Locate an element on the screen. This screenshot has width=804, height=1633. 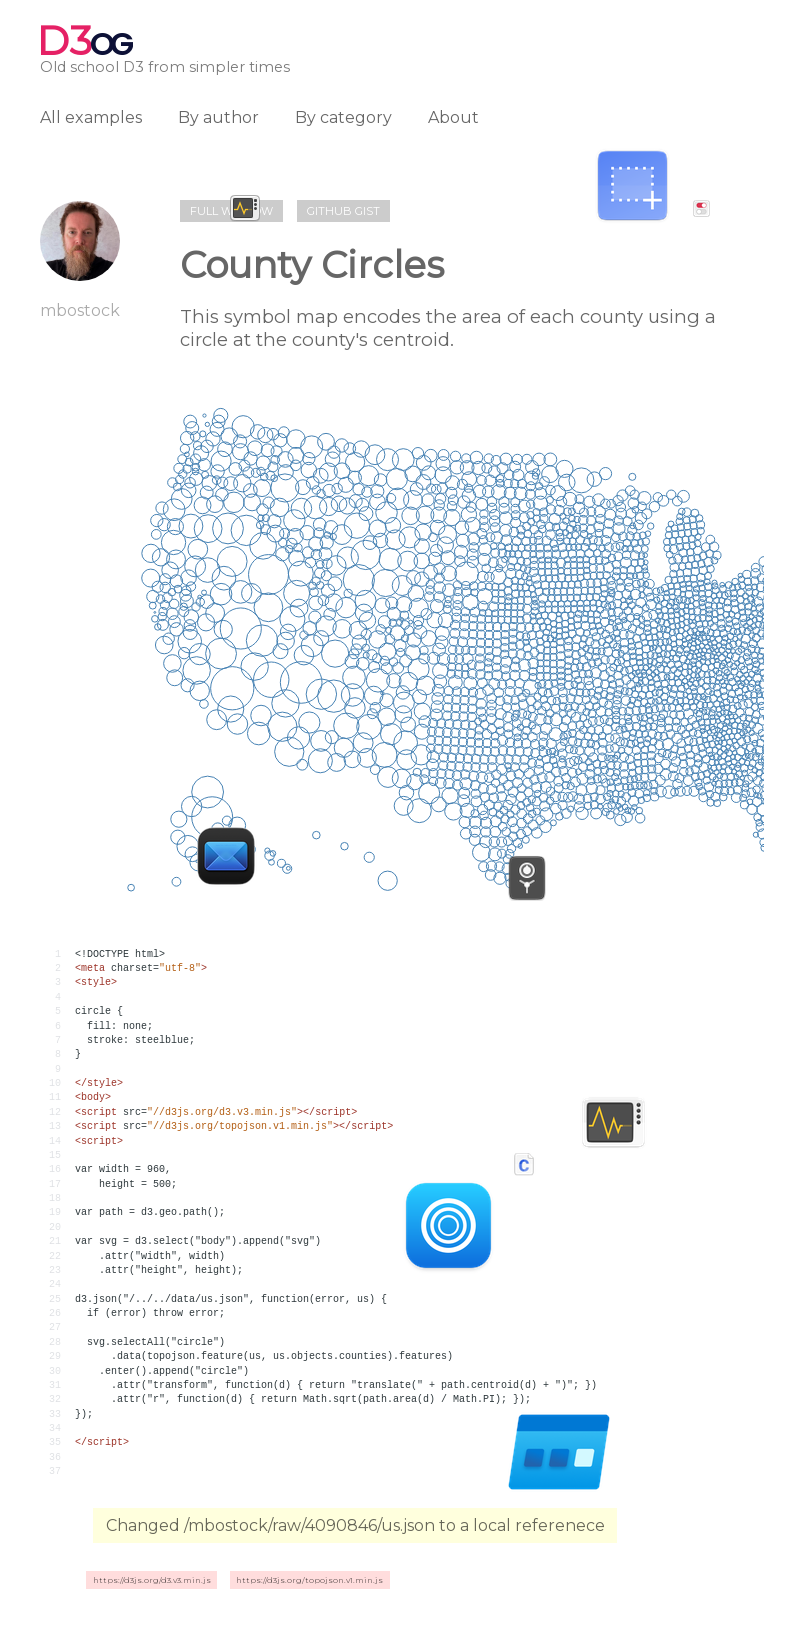
open the backups application is located at coordinates (527, 878).